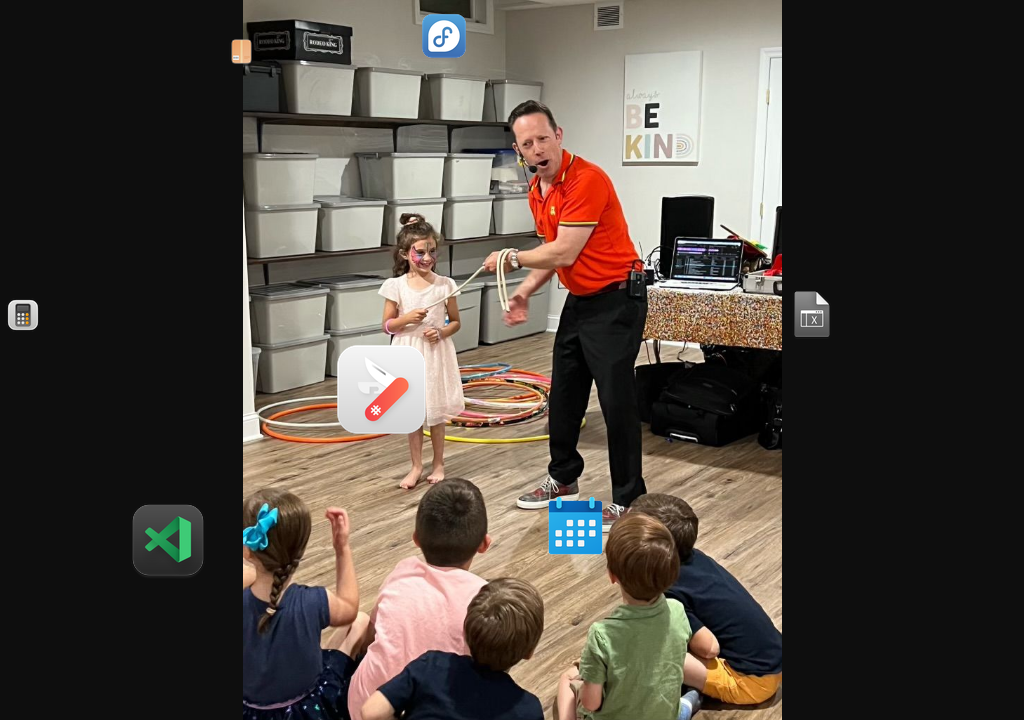 The width and height of the screenshot is (1024, 720). I want to click on open textpieces app for text manipulation tools, so click(381, 389).